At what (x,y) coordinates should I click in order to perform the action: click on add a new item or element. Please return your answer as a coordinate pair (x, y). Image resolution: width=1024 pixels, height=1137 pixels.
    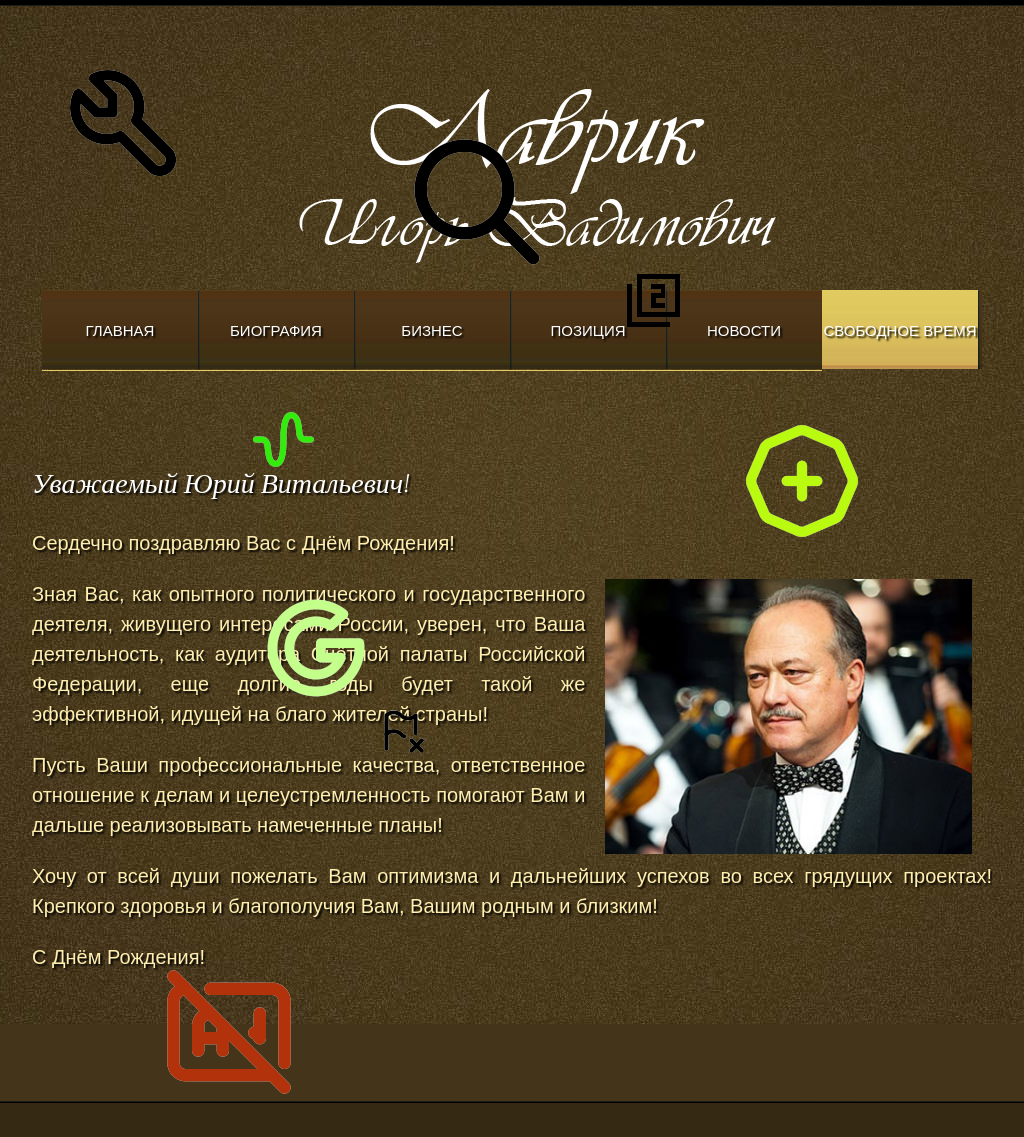
    Looking at the image, I should click on (802, 481).